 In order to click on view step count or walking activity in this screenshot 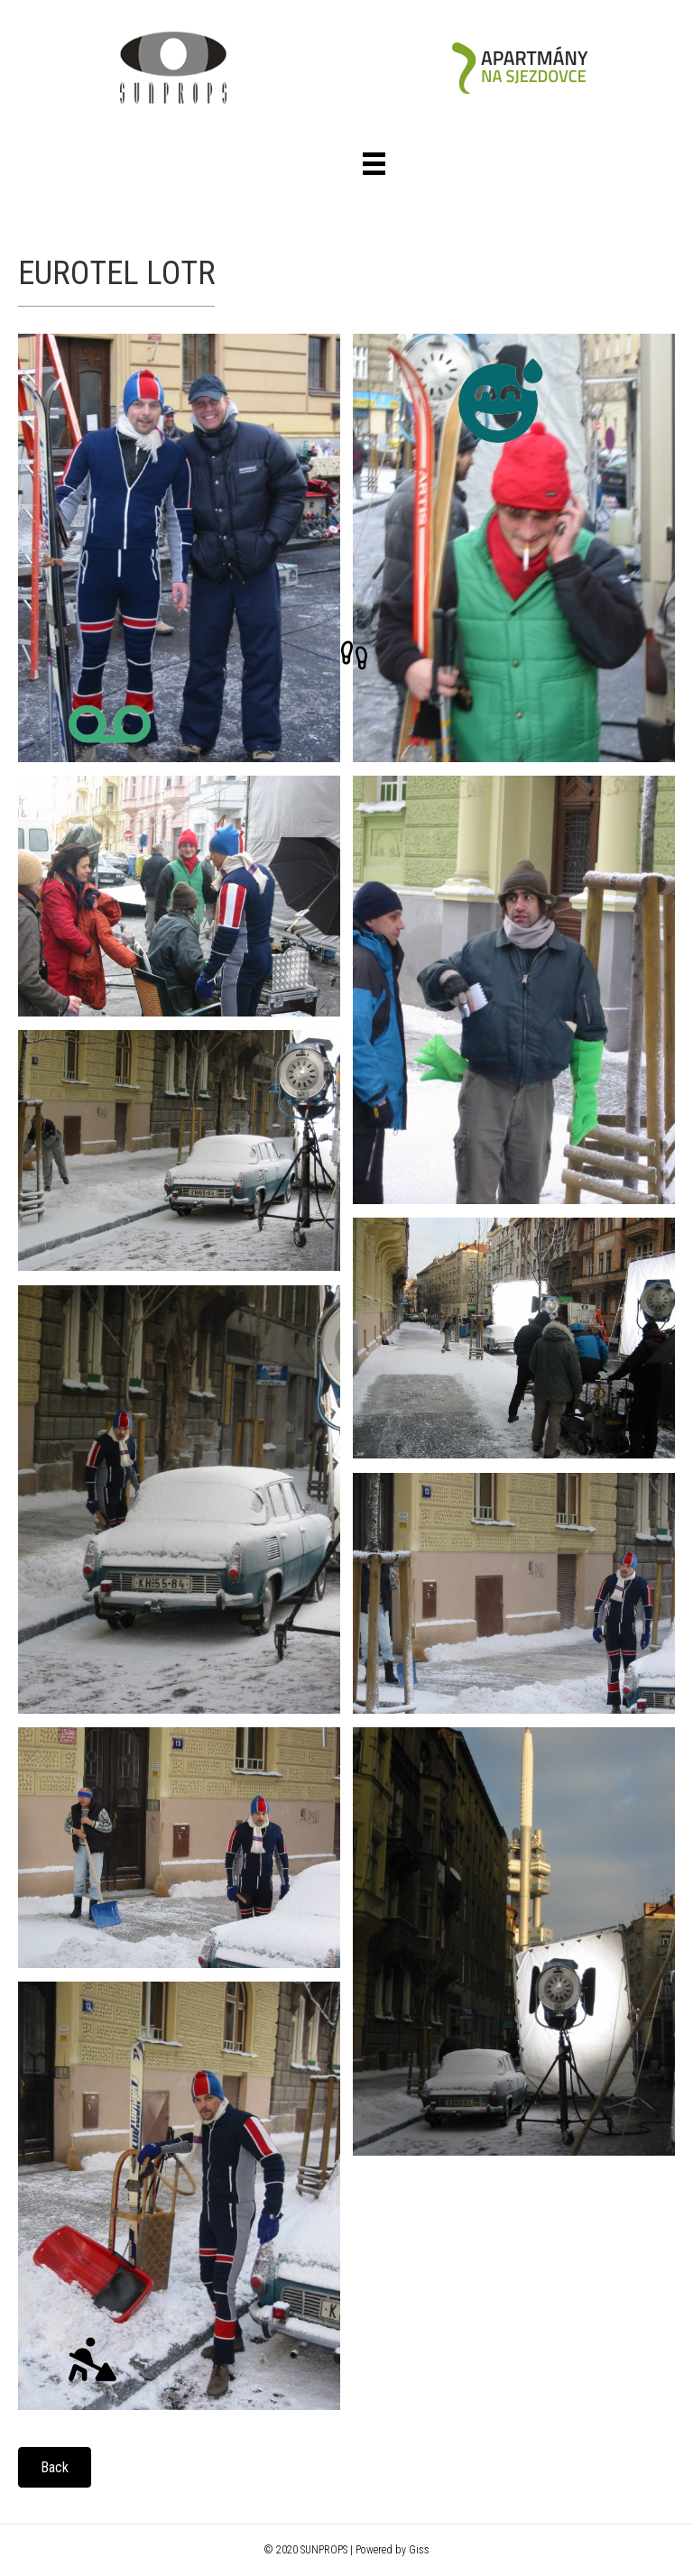, I will do `click(354, 655)`.